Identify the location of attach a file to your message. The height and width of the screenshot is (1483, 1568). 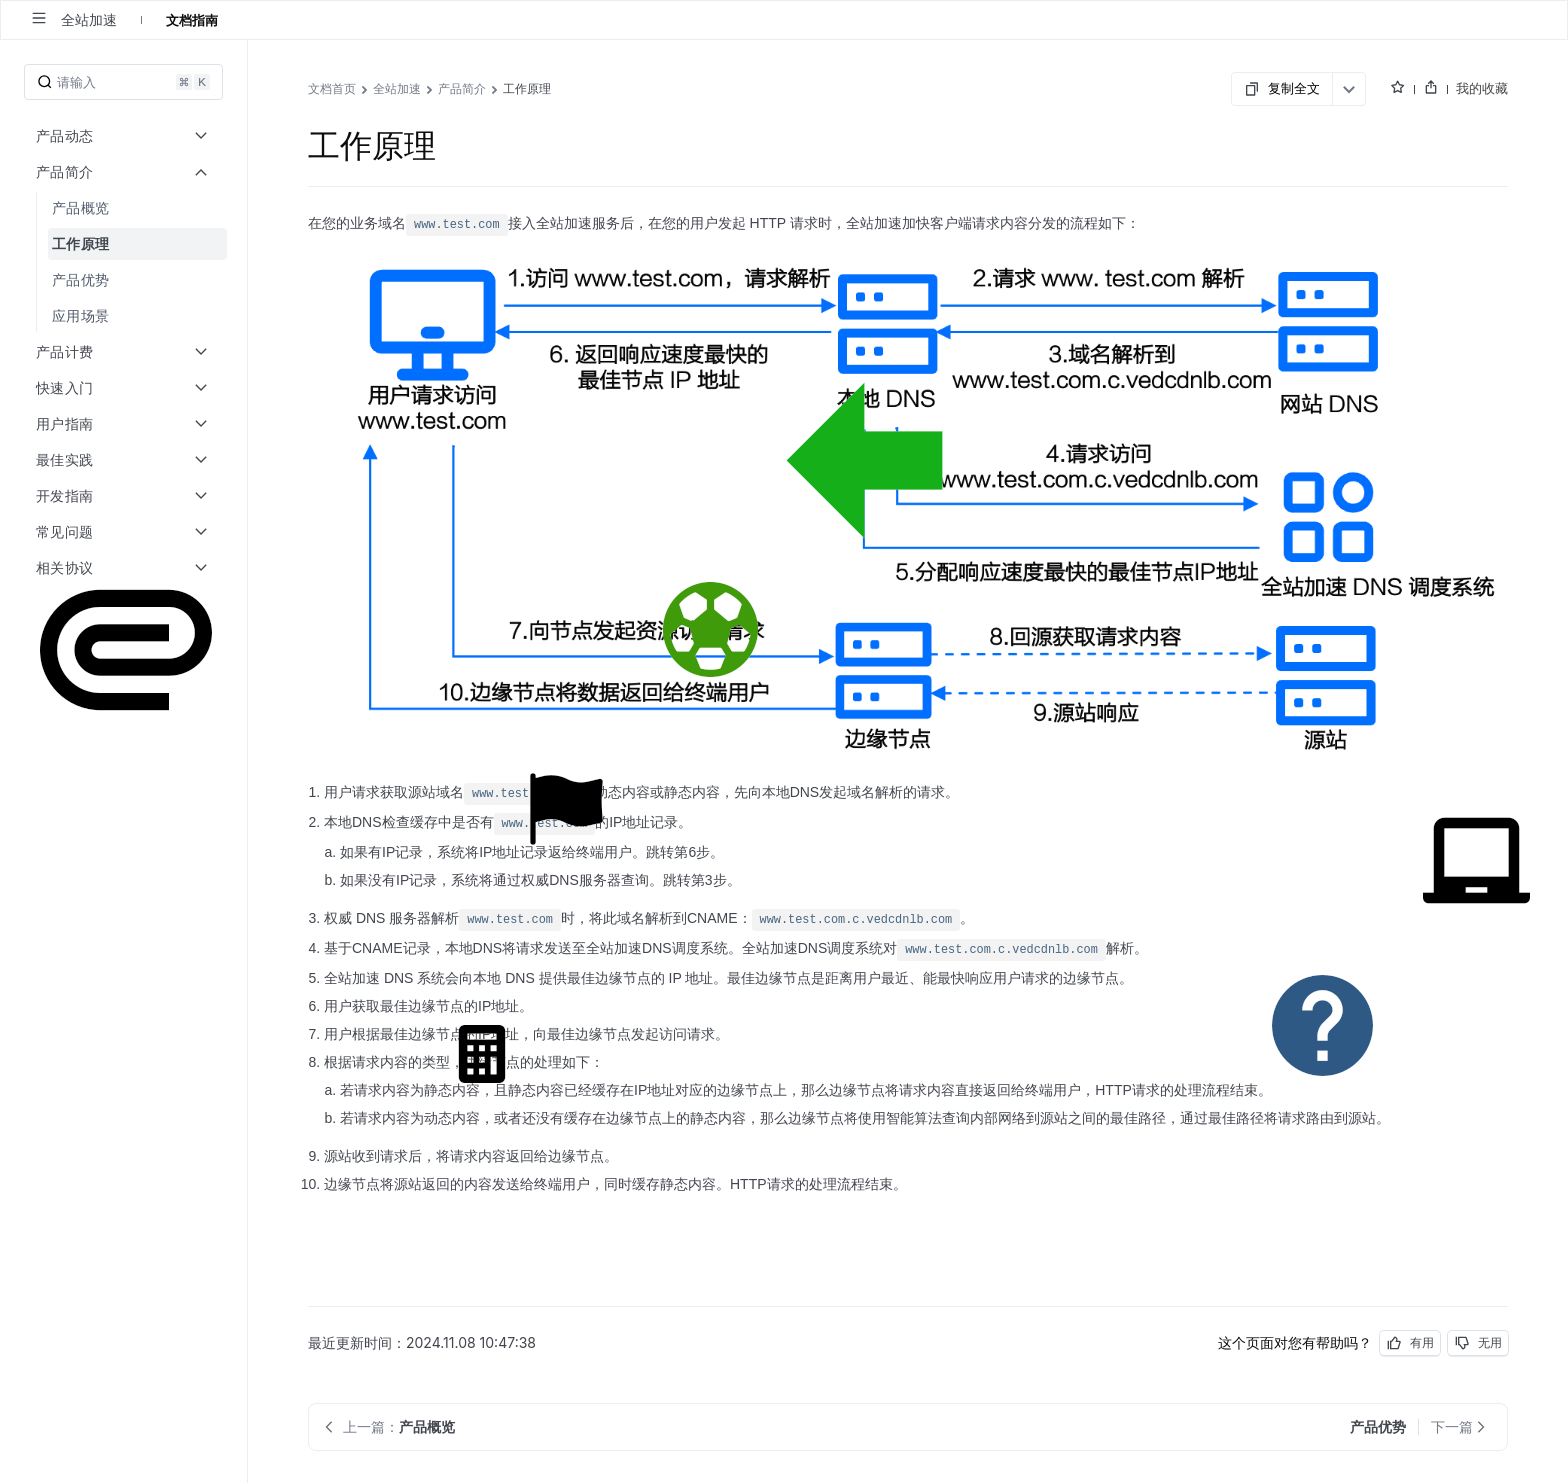
(126, 650).